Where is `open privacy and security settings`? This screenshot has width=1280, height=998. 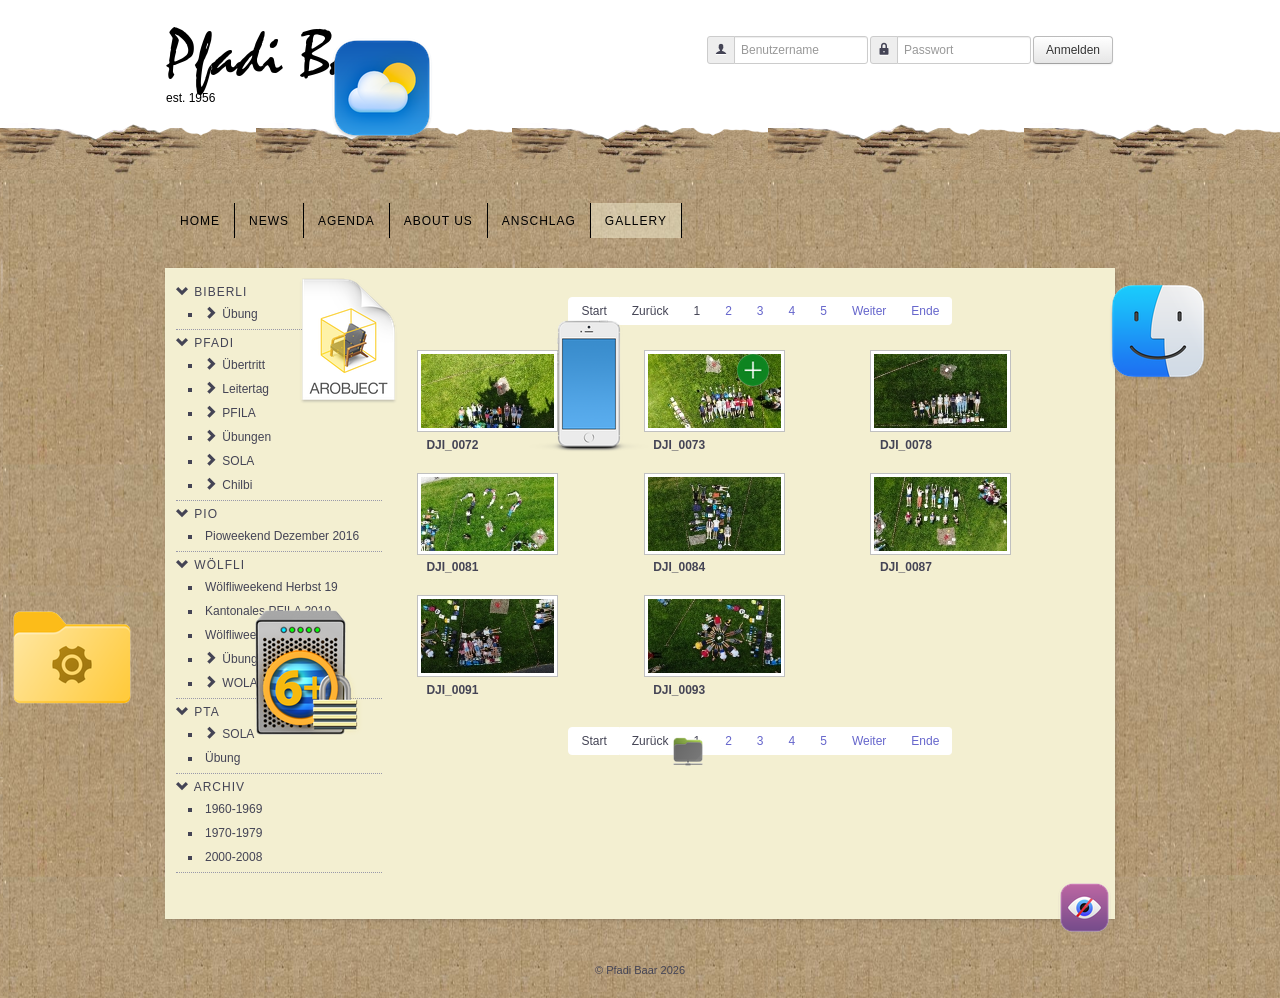
open privacy and security settings is located at coordinates (1084, 908).